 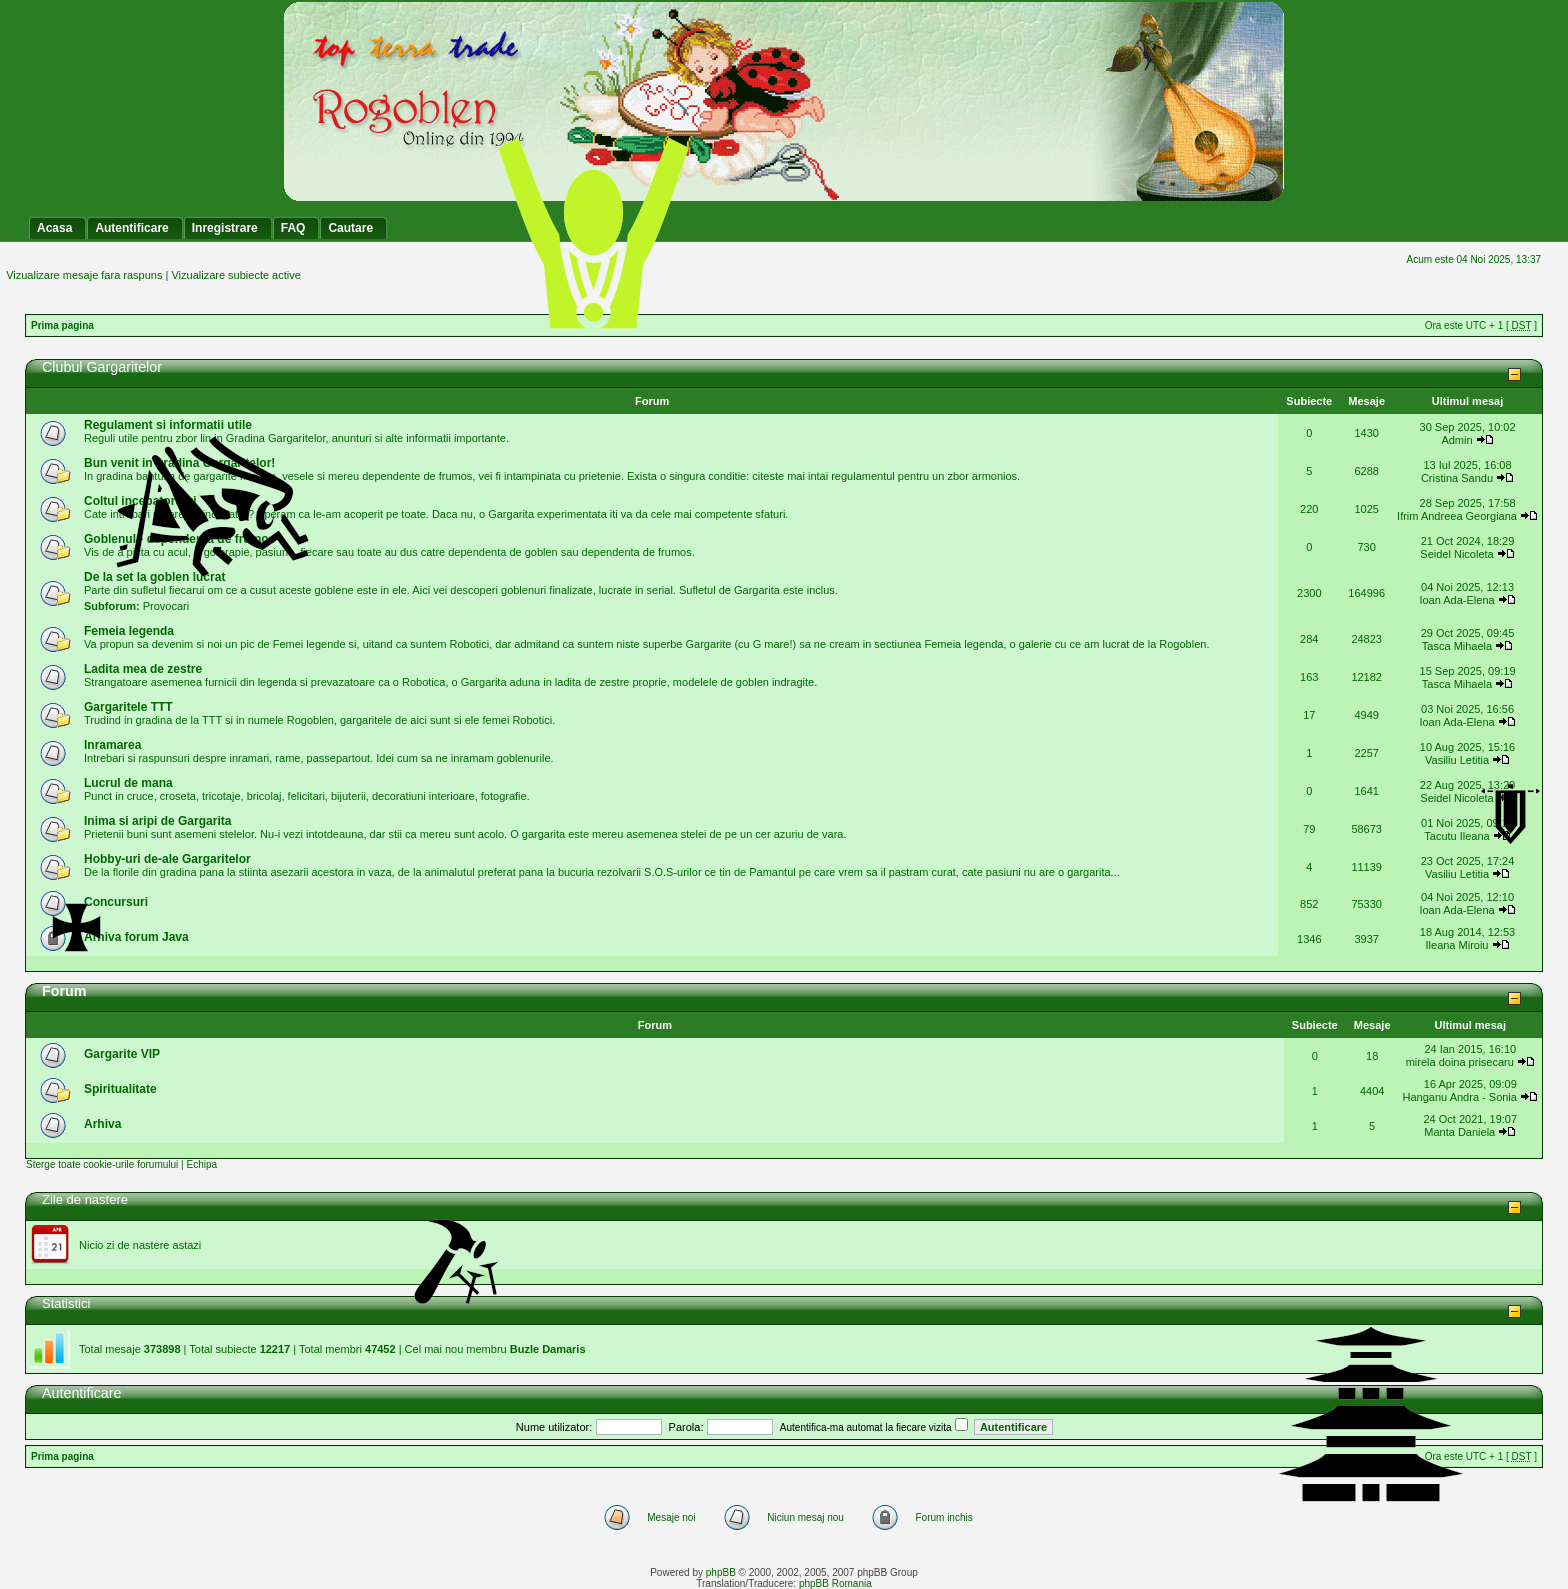 I want to click on adjust banner width or resize vertical flag element, so click(x=1510, y=813).